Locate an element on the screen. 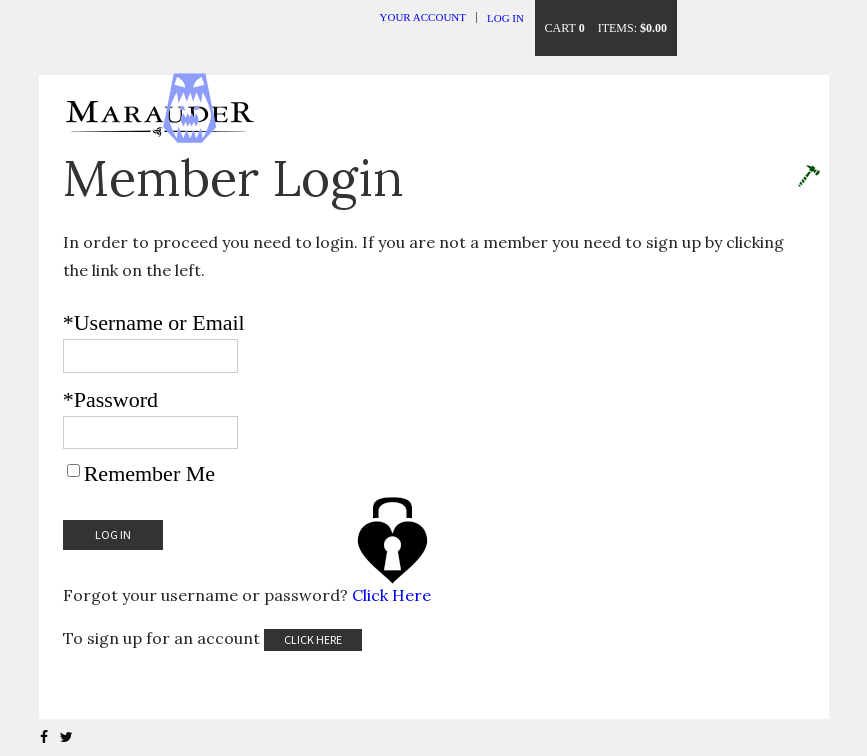 The height and width of the screenshot is (756, 867). indicates protected or private favorites is located at coordinates (392, 540).